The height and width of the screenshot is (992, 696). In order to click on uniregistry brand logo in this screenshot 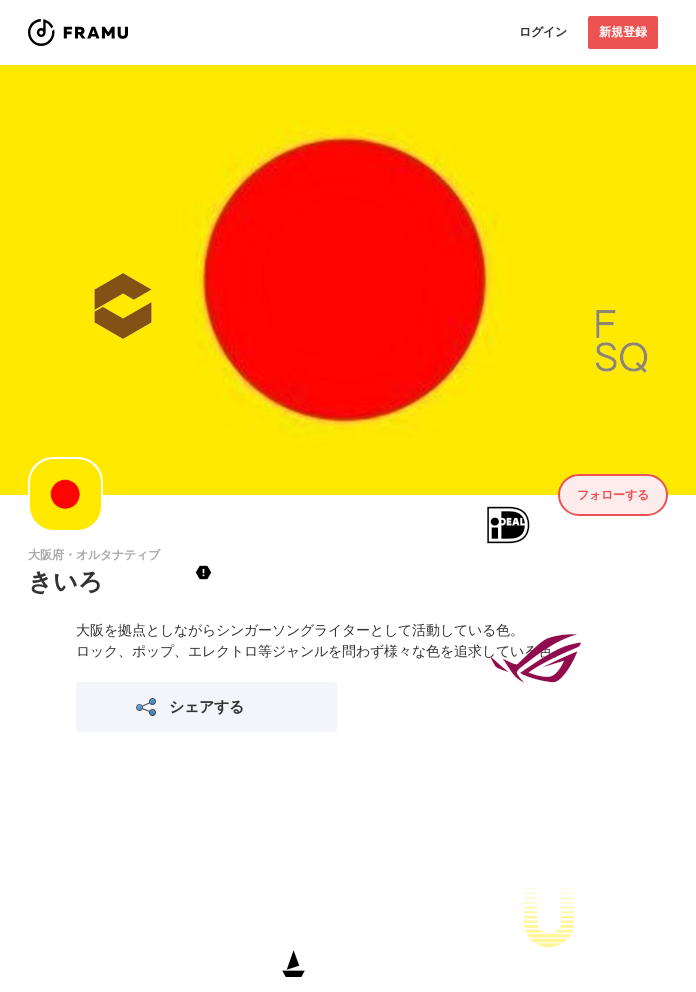, I will do `click(549, 918)`.